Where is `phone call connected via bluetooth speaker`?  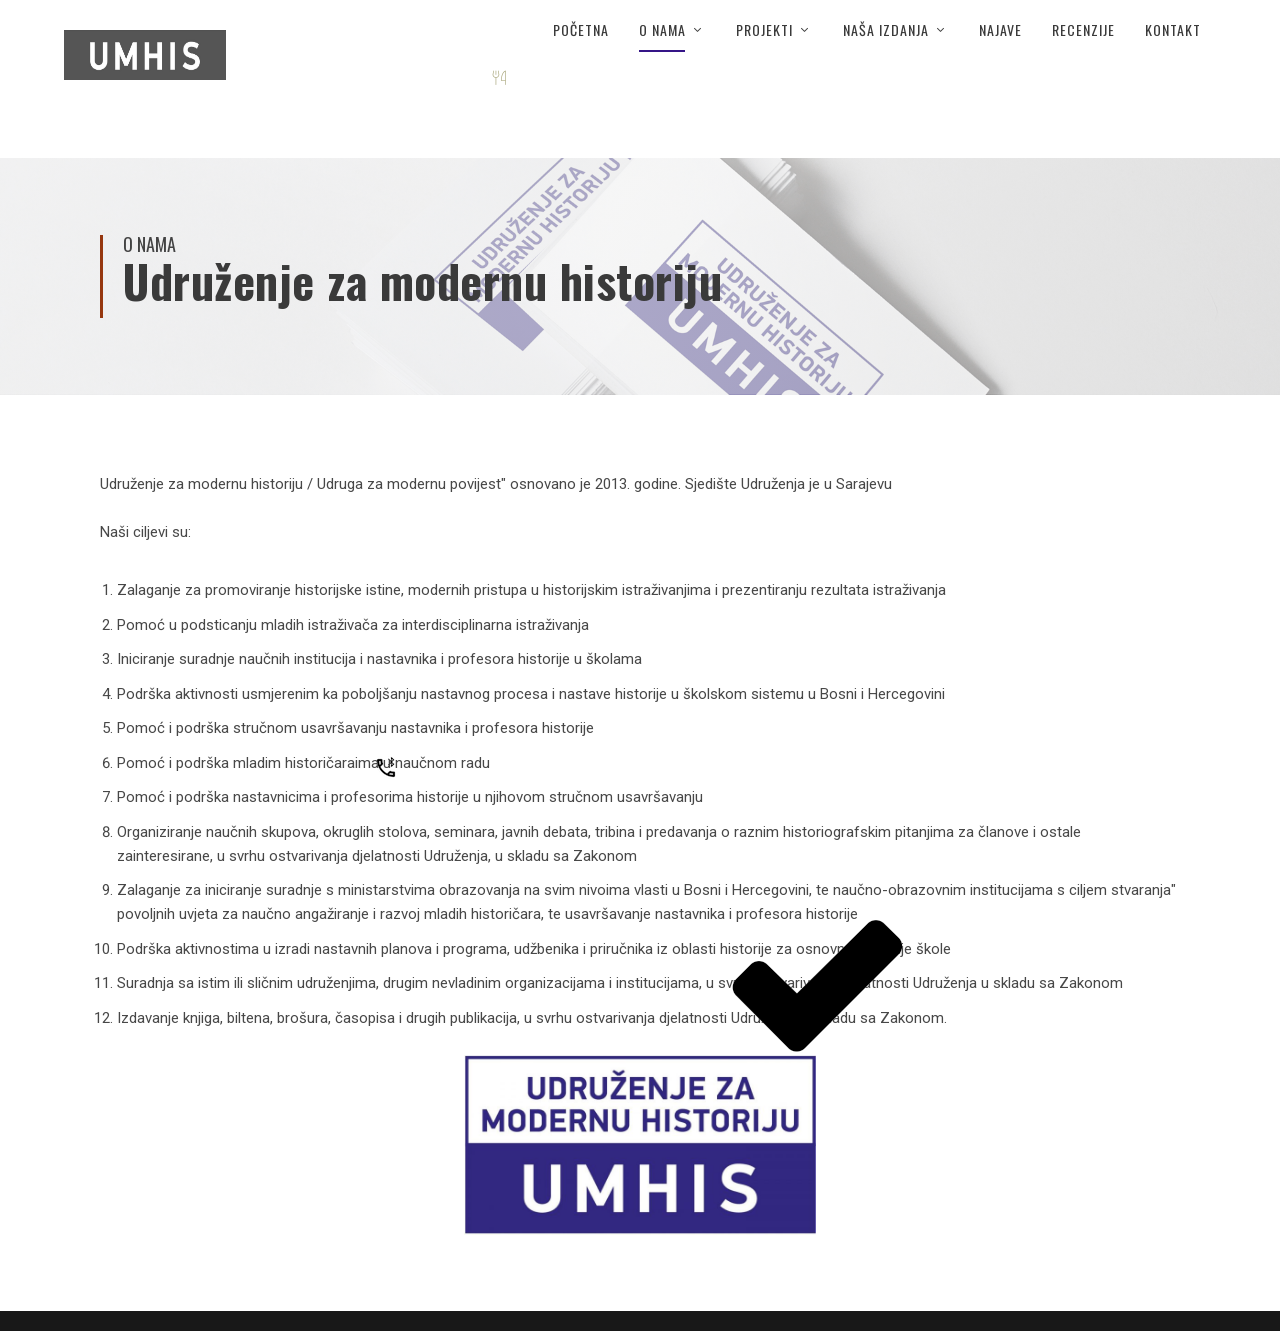
phone call connected via bluetooth speaker is located at coordinates (386, 768).